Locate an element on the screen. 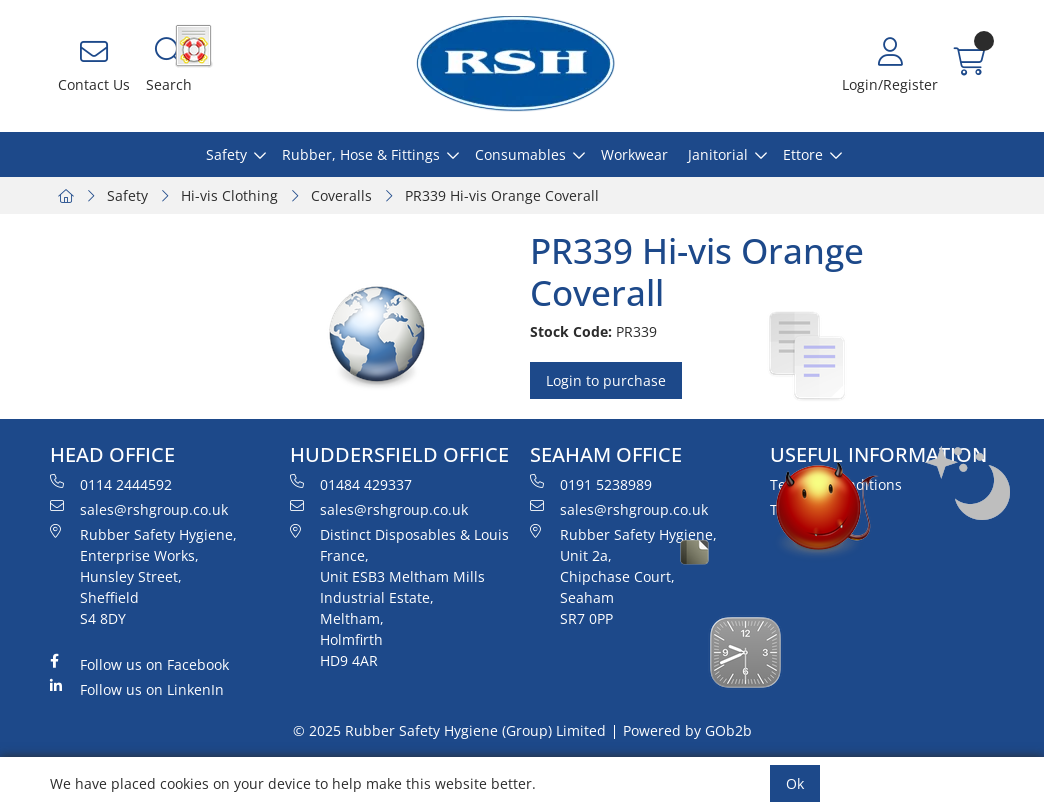 Image resolution: width=1044 pixels, height=810 pixels. change desktop wallpaper settings is located at coordinates (694, 551).